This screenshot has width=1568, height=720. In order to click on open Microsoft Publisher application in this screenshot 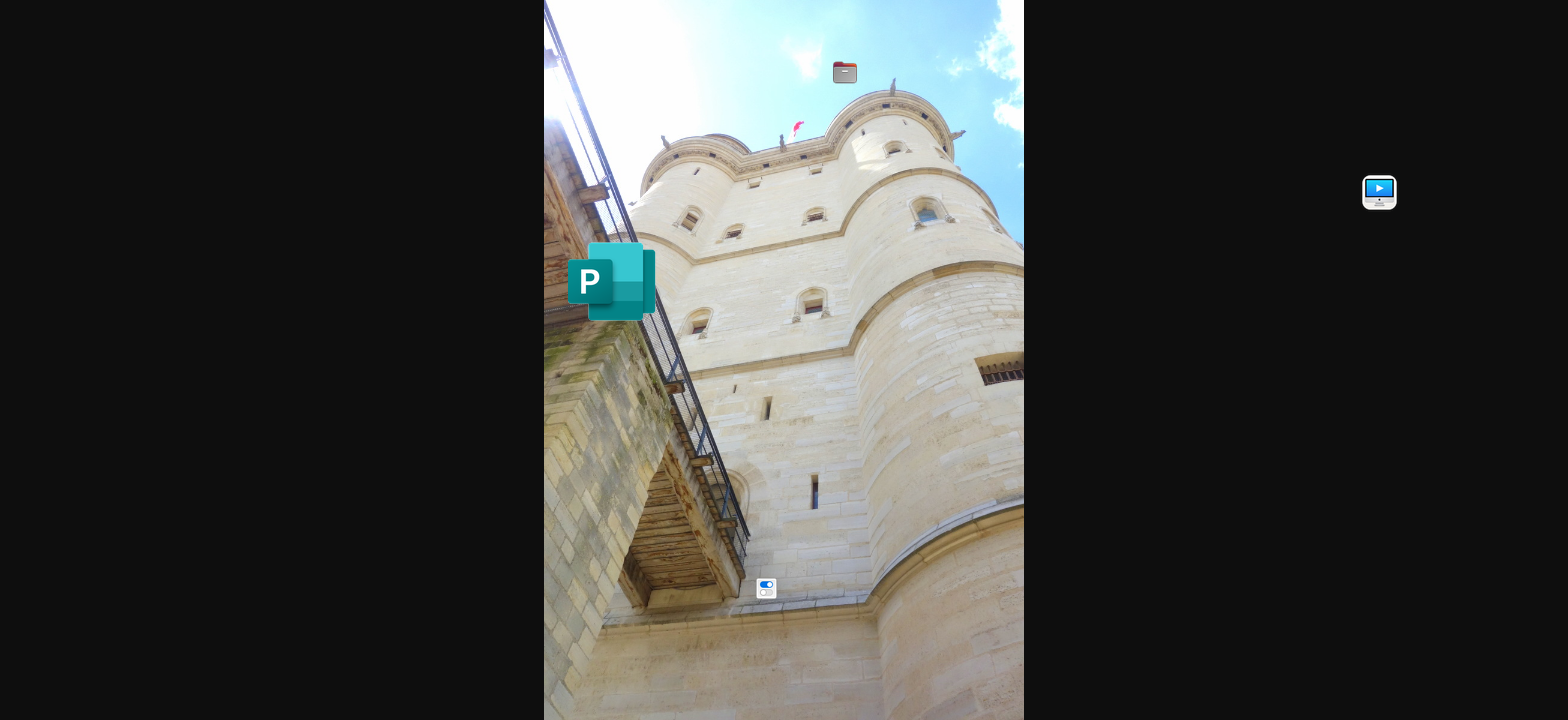, I will do `click(612, 281)`.